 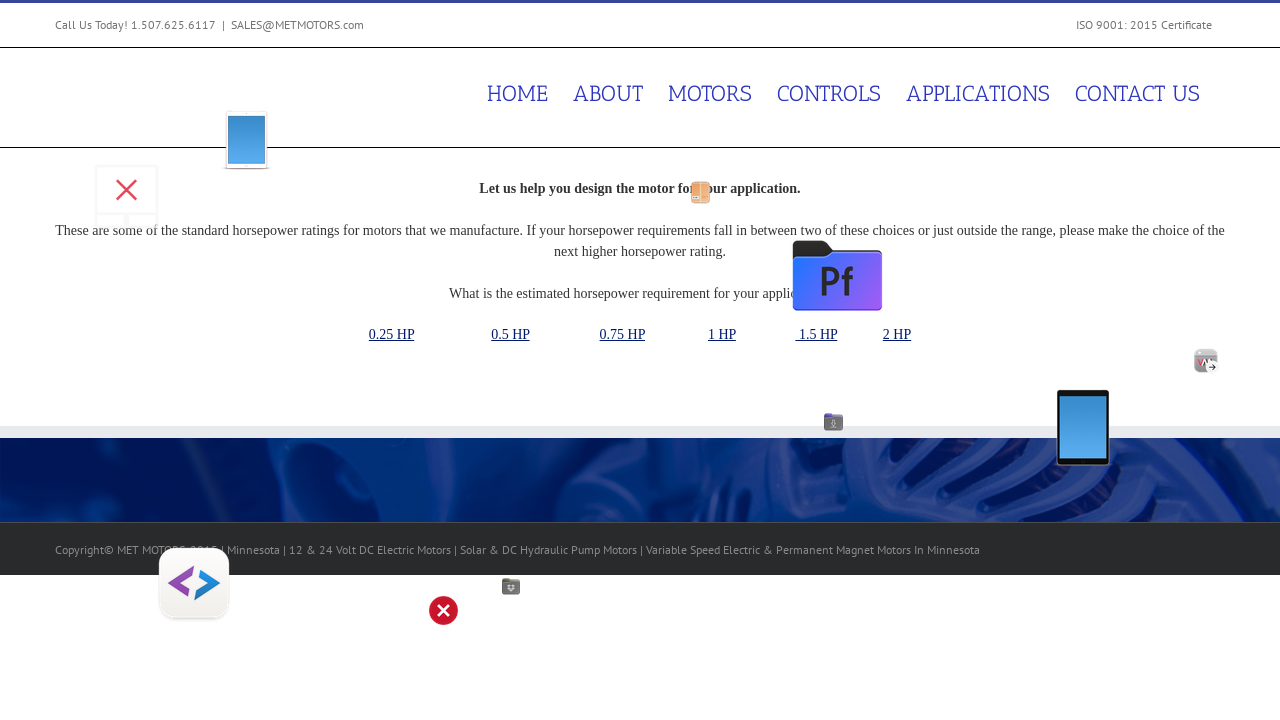 I want to click on iPad with cellular connectivity, so click(x=1083, y=428).